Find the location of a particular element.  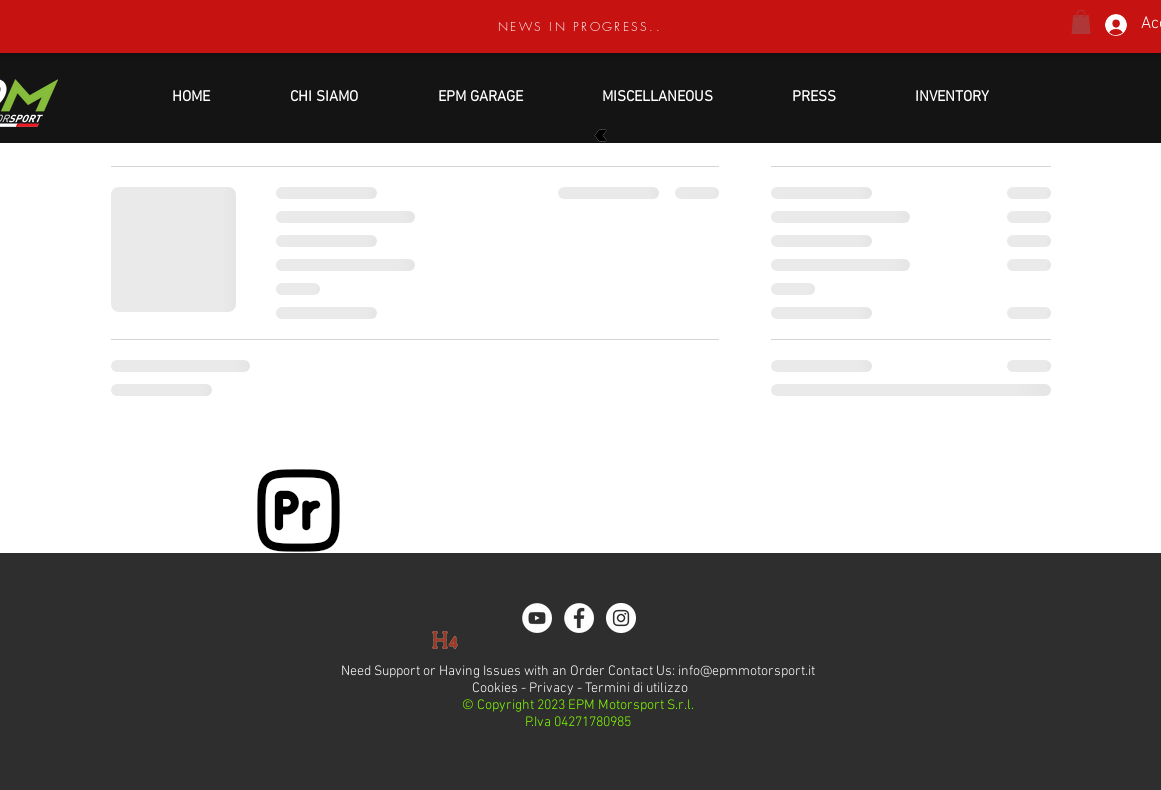

open Adobe Premiere Pro is located at coordinates (298, 510).